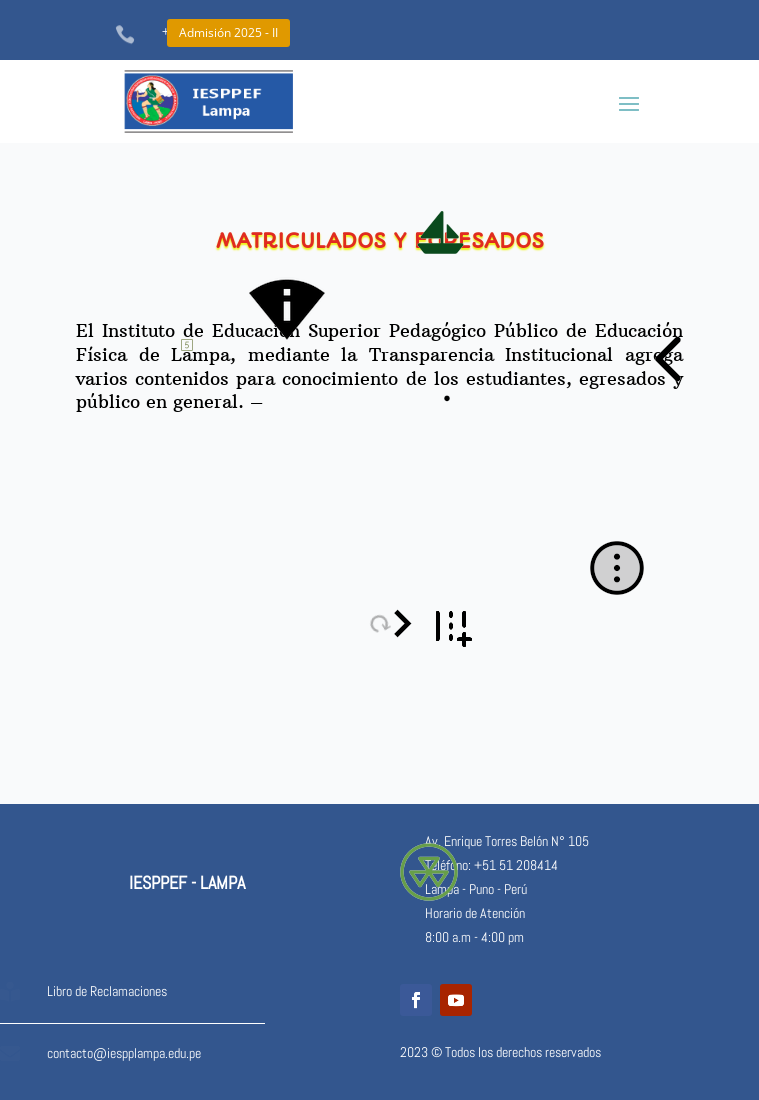 This screenshot has width=759, height=1100. I want to click on no wifi connection available, so click(447, 377).